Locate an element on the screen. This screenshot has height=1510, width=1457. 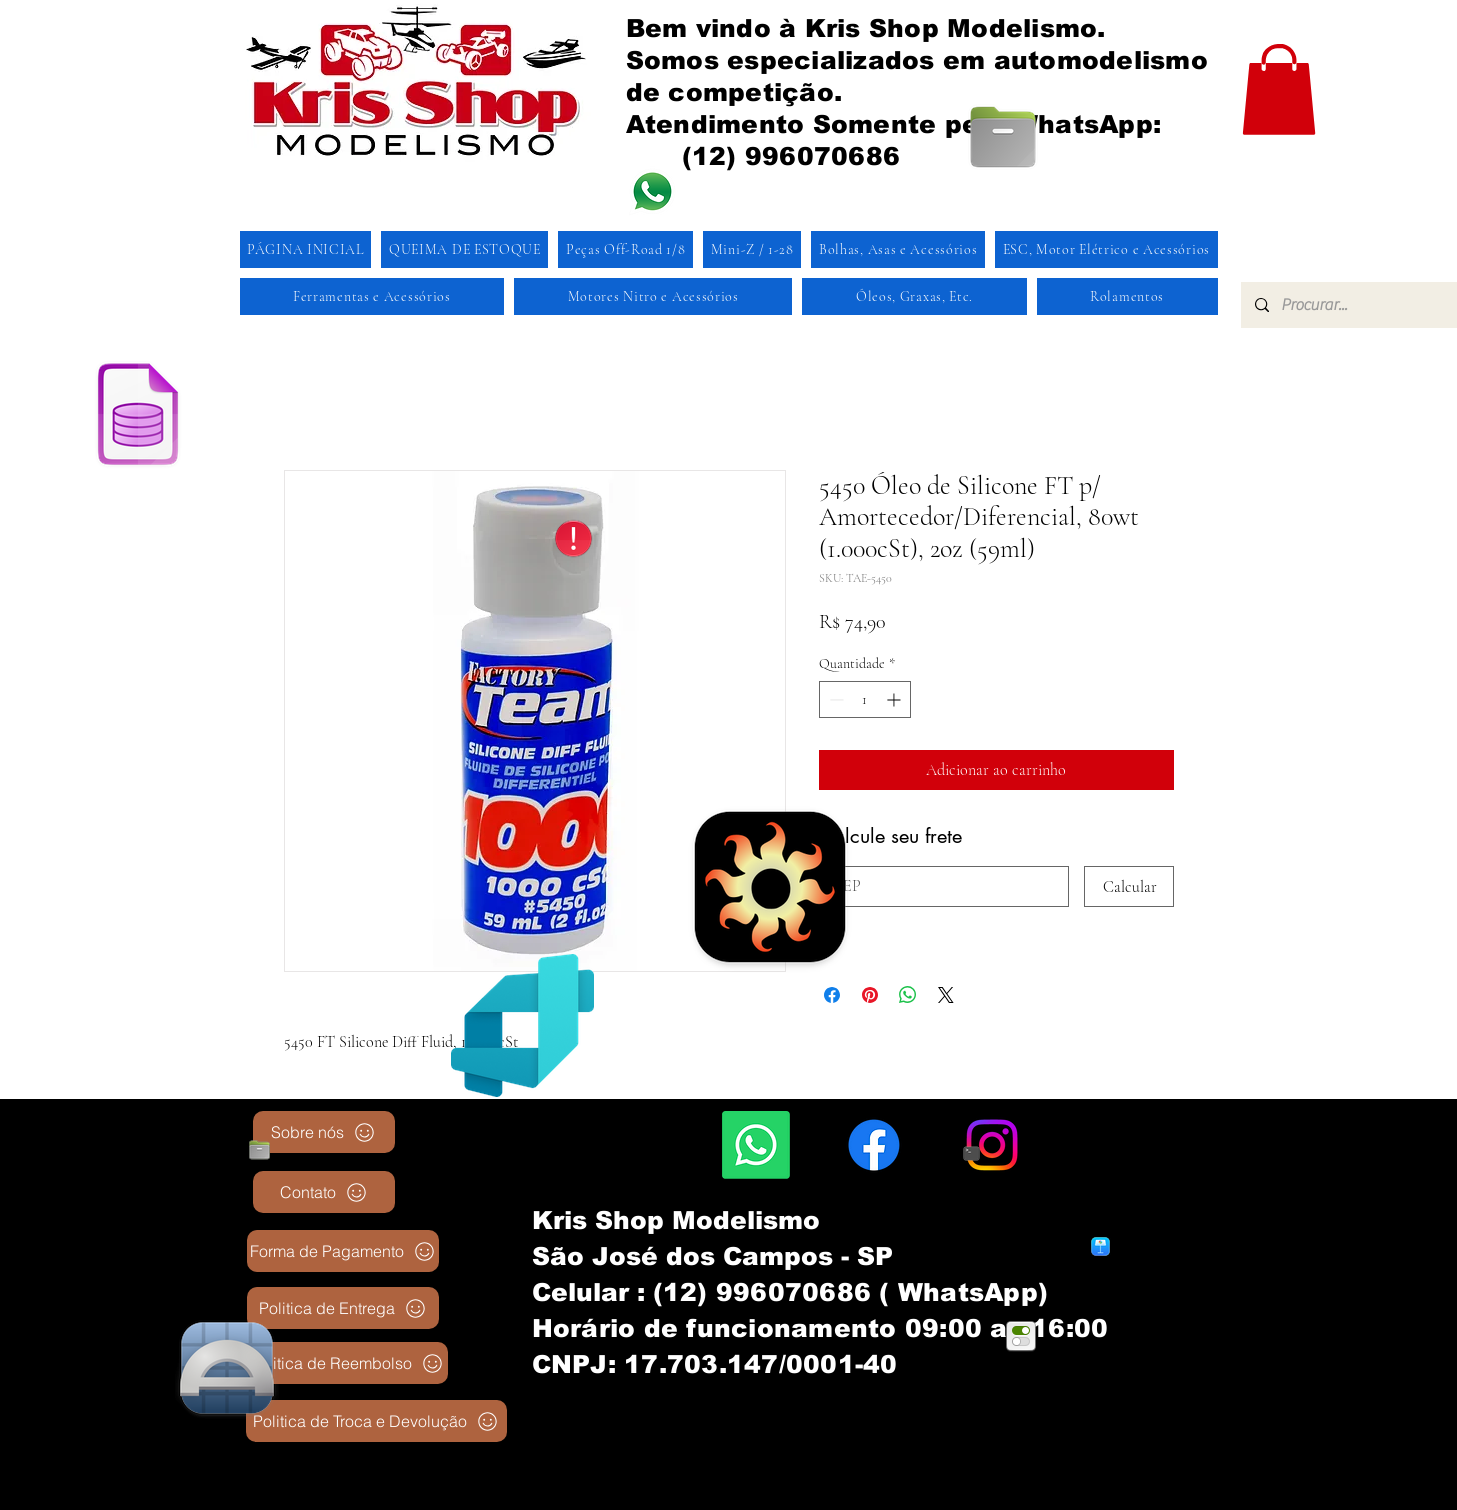
launch Hearts of Iron 4 strategy game is located at coordinates (770, 887).